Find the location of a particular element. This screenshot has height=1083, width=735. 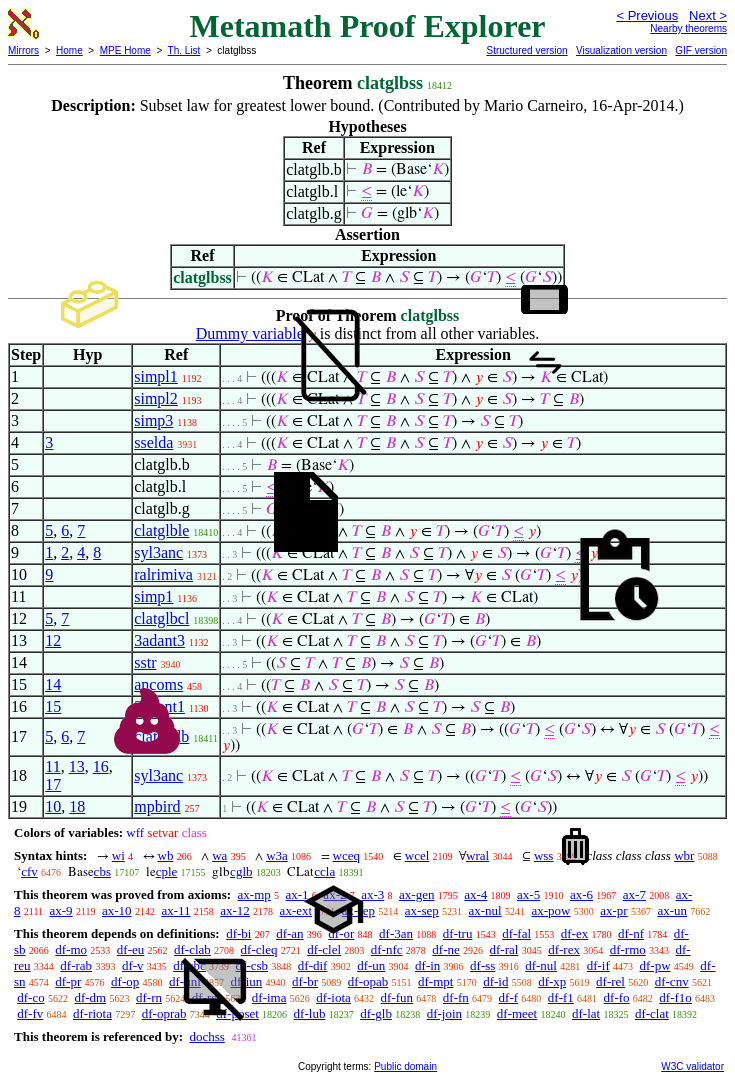

add a poop emoji reaction is located at coordinates (147, 721).